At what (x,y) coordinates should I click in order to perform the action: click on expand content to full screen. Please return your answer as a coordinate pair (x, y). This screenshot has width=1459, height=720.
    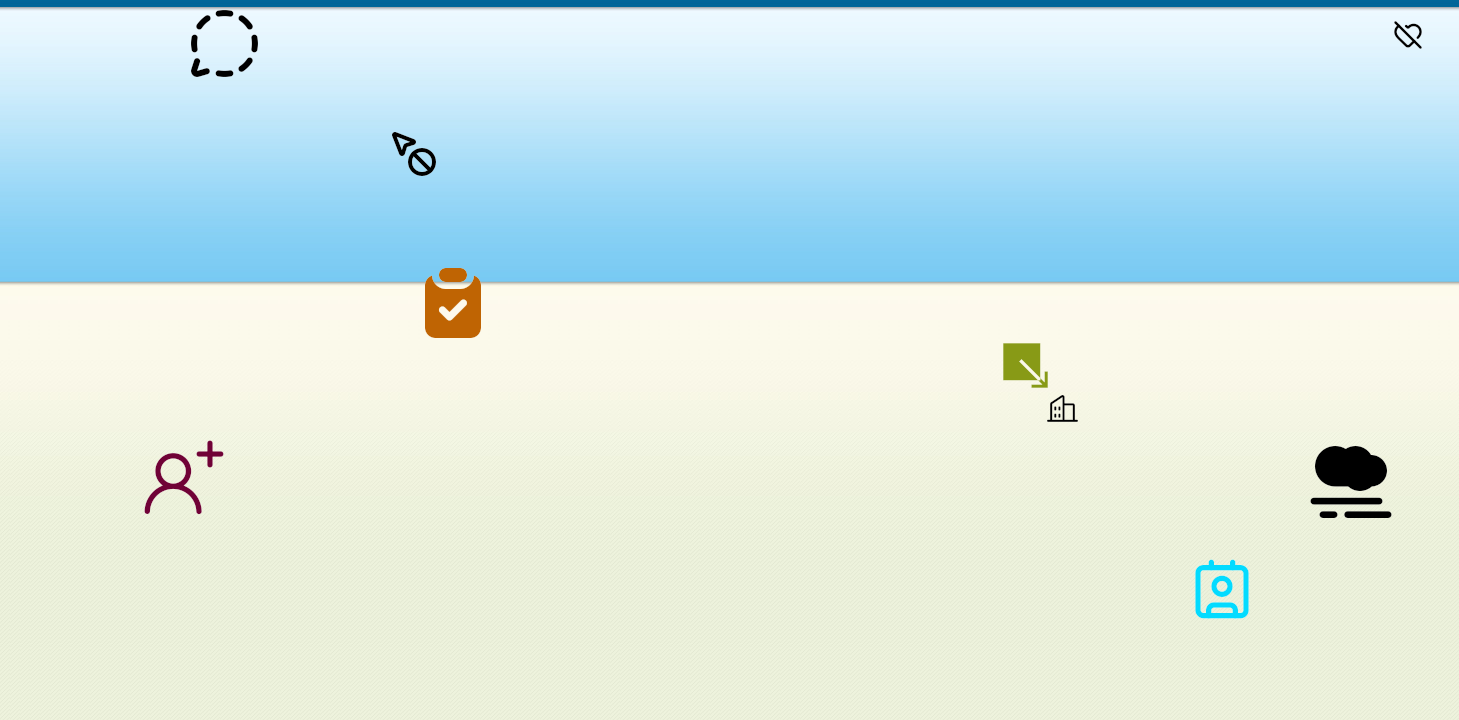
    Looking at the image, I should click on (1025, 365).